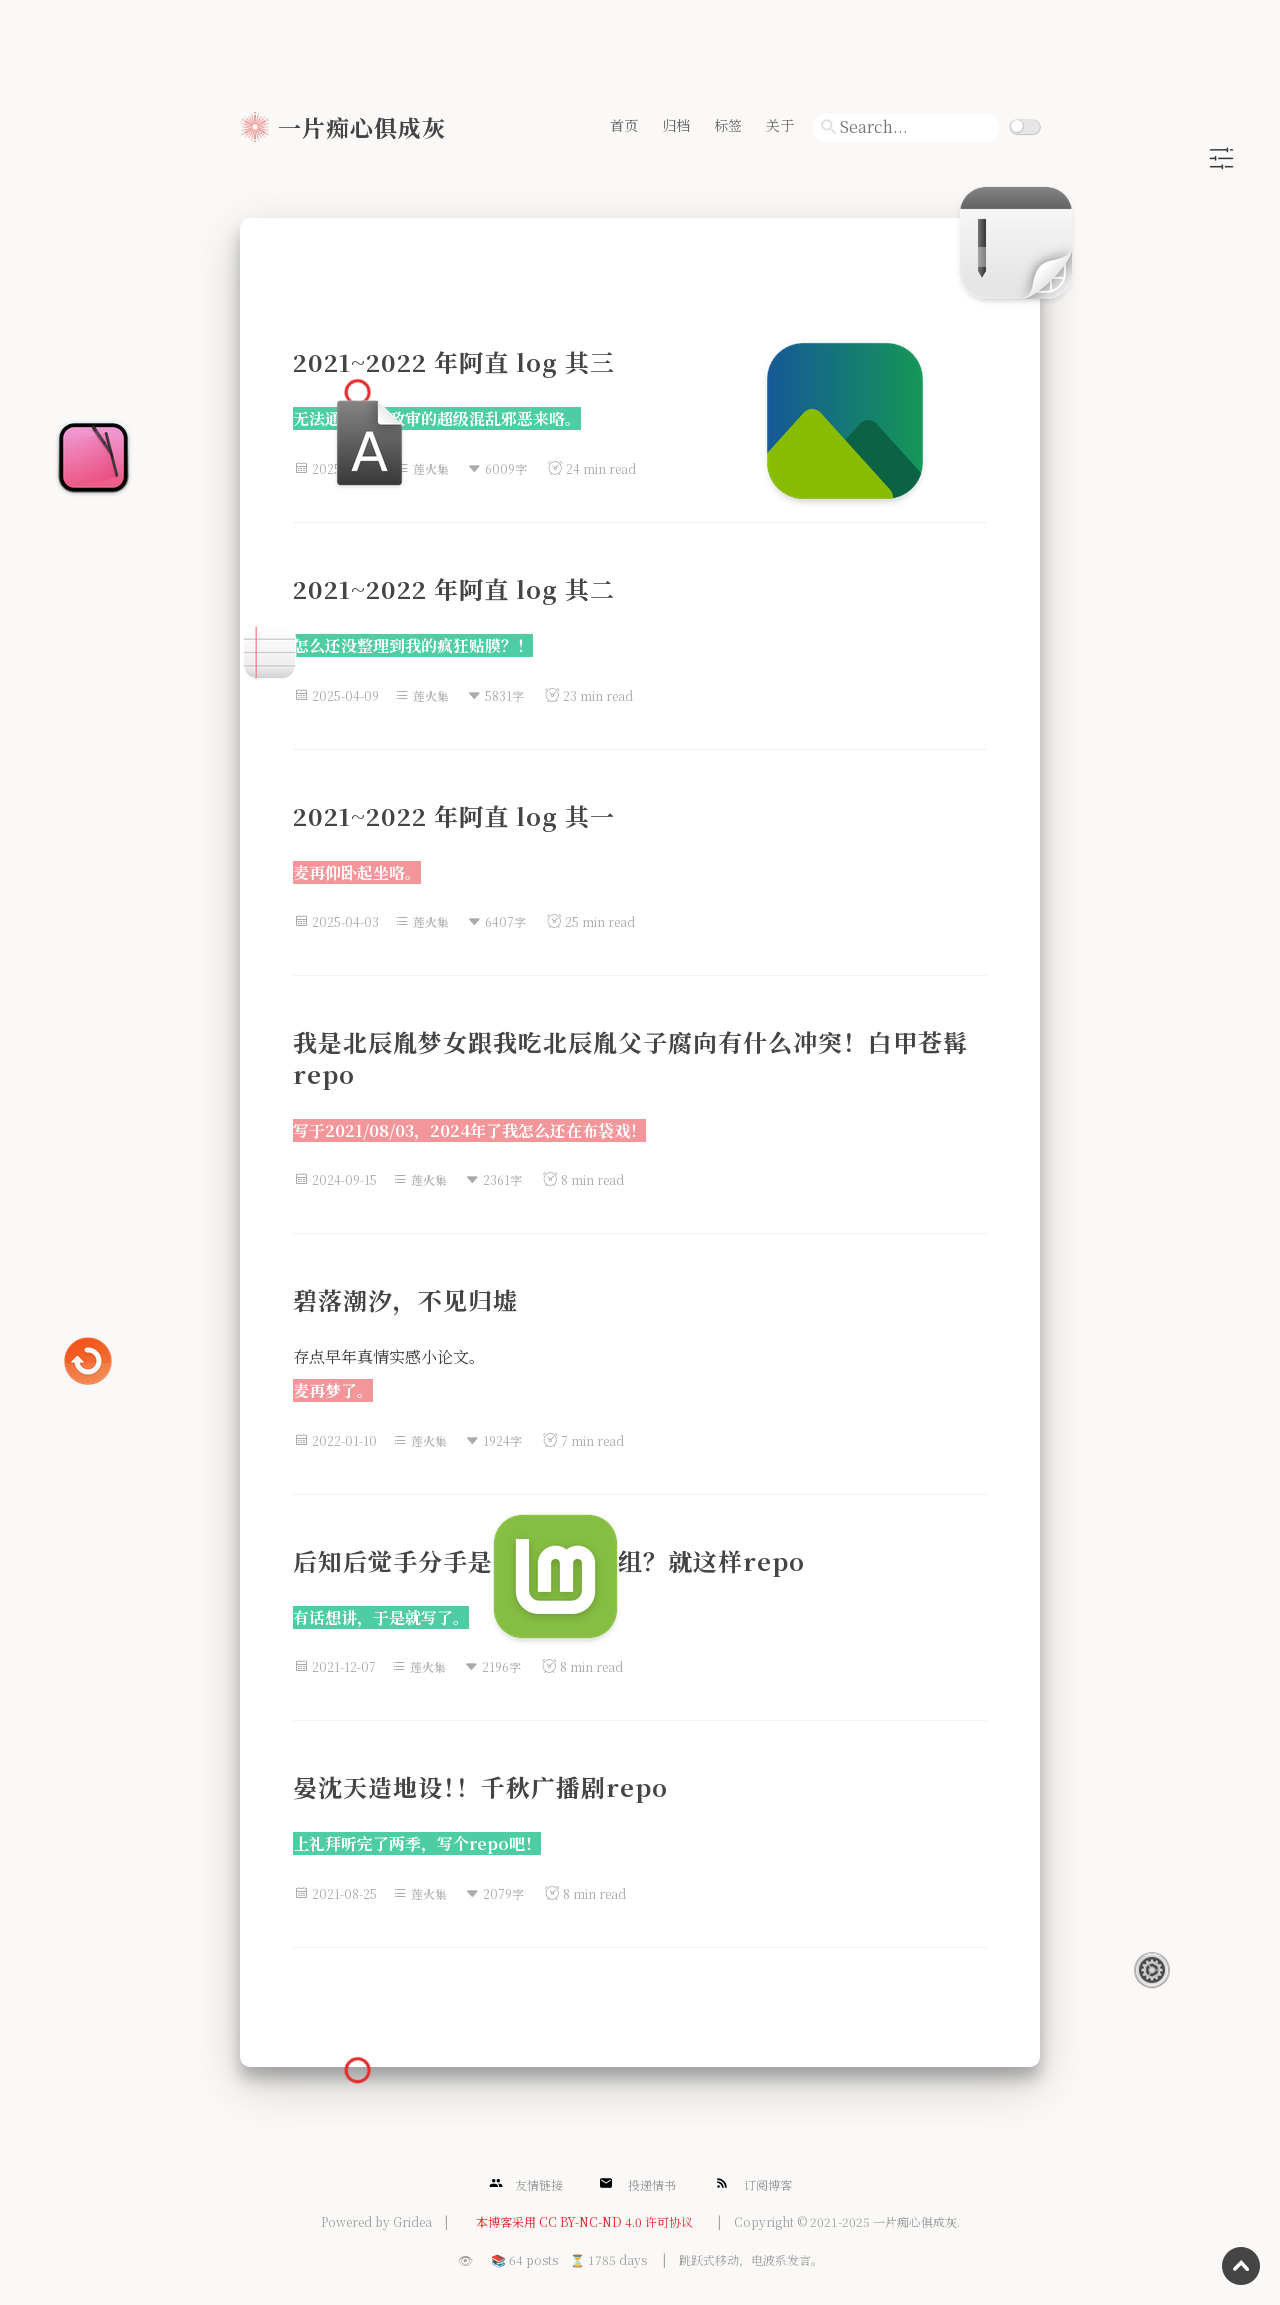 This screenshot has width=1280, height=2305. Describe the element at coordinates (269, 652) in the screenshot. I see `open the text editor app` at that location.